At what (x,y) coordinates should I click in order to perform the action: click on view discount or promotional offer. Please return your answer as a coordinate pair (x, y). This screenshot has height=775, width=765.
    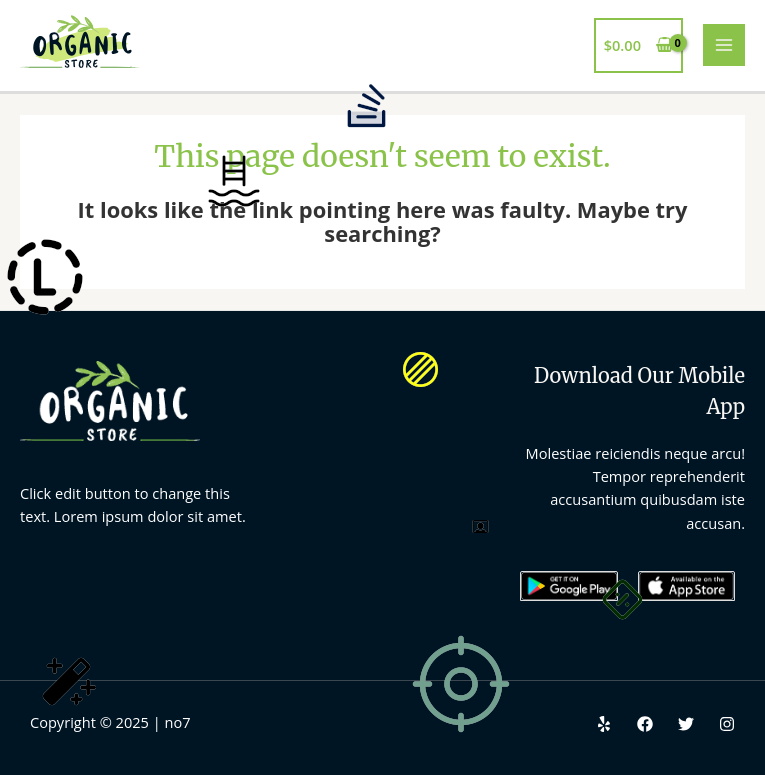
    Looking at the image, I should click on (622, 599).